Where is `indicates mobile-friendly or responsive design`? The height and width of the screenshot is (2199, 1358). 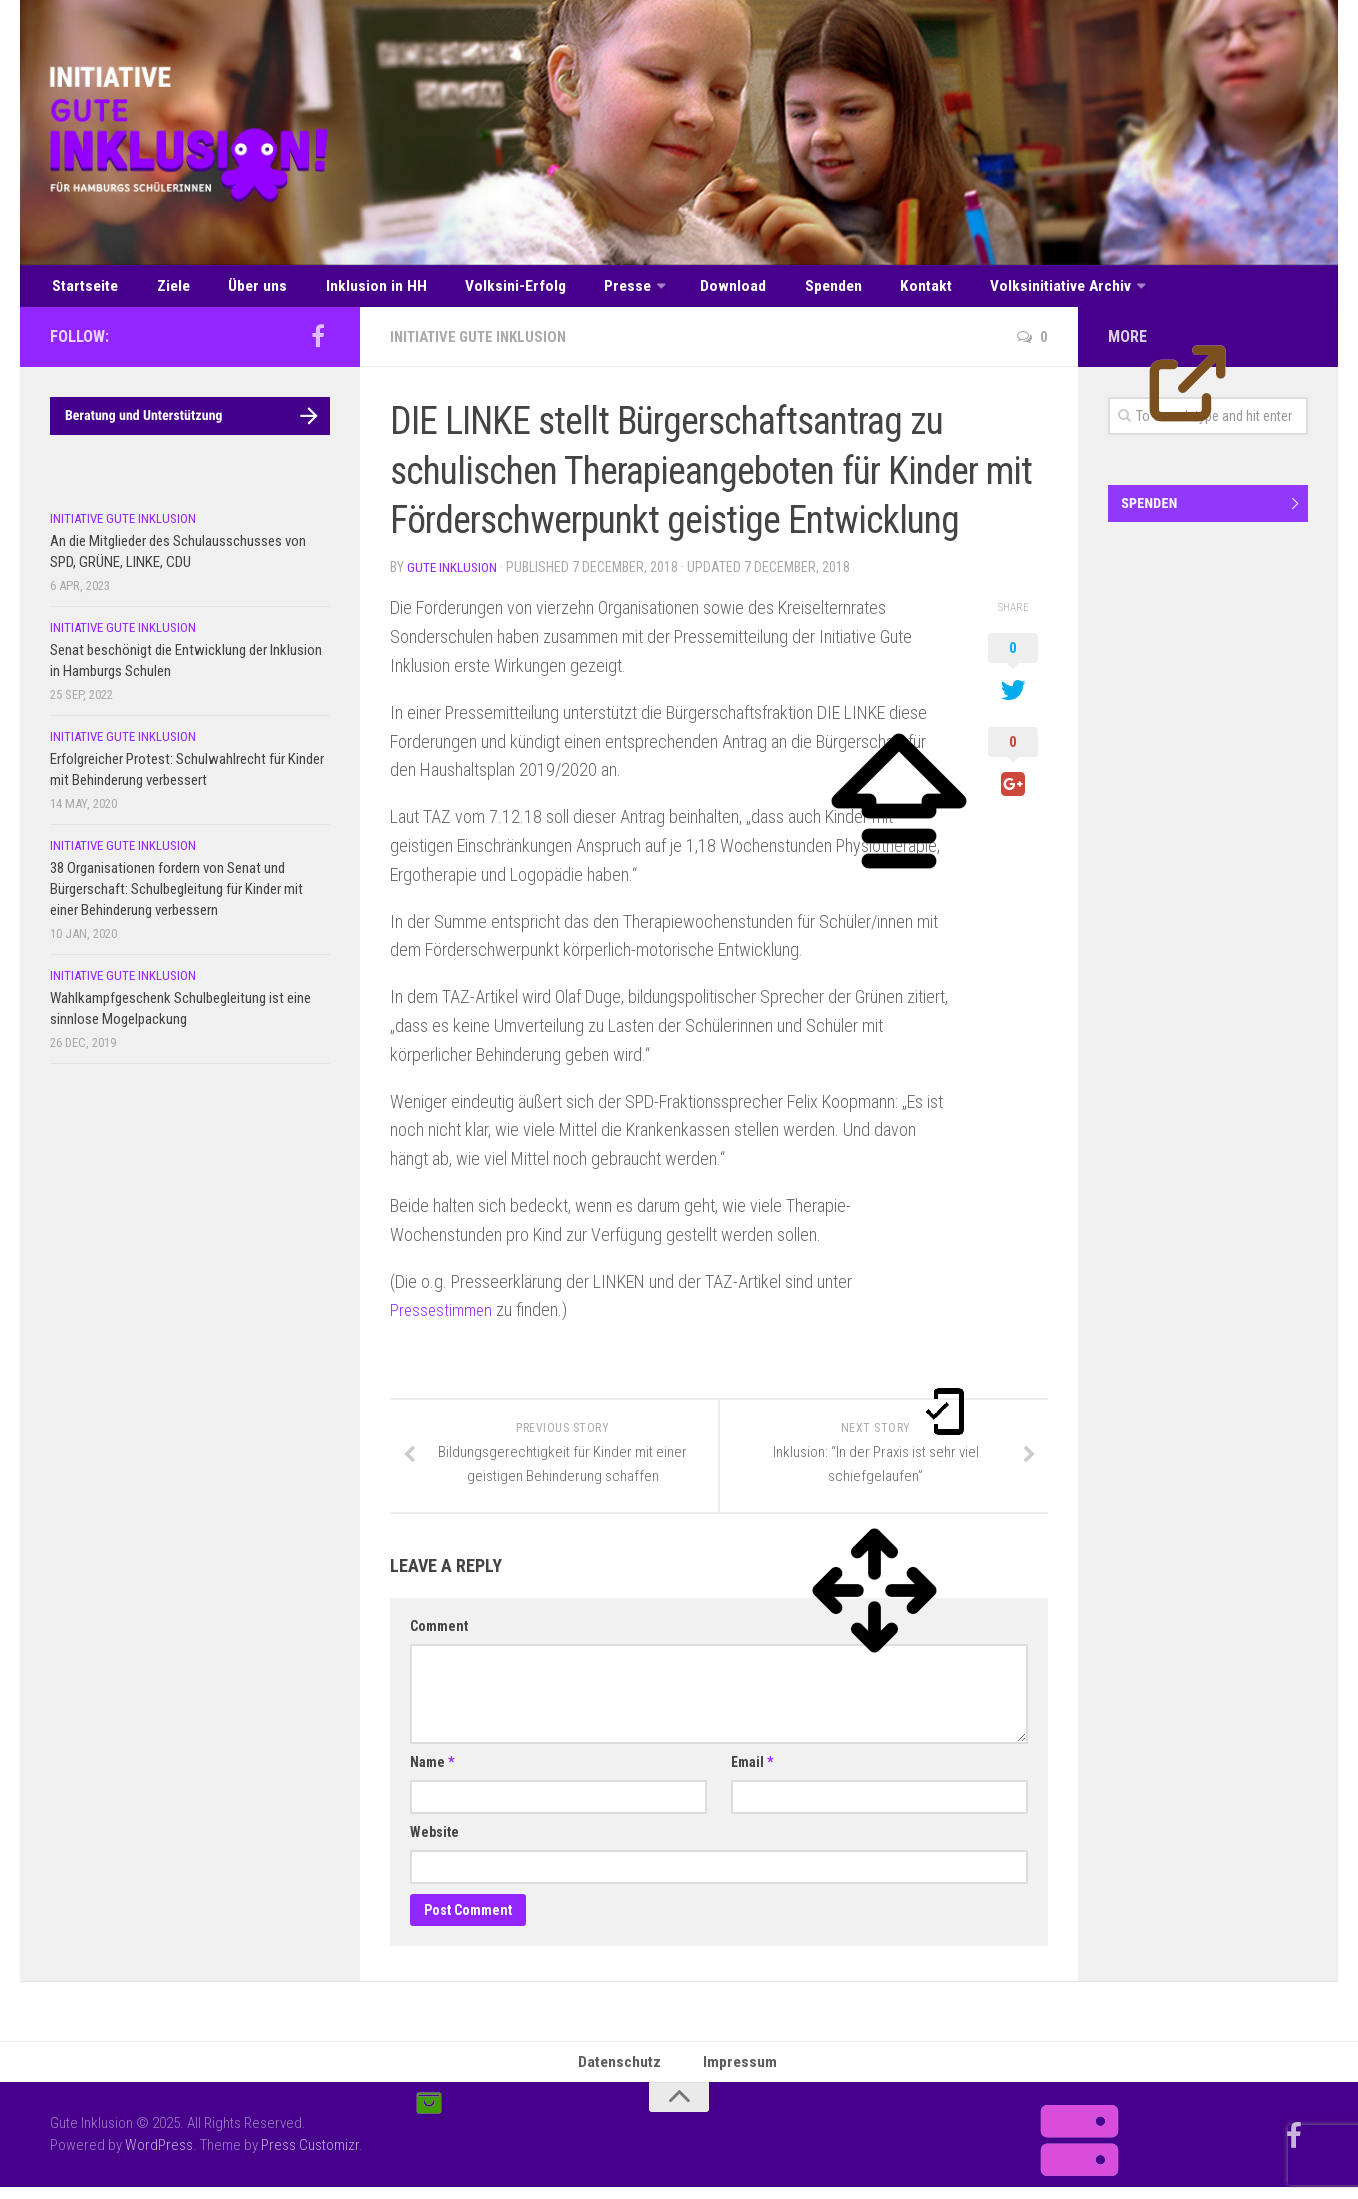 indicates mobile-friendly or responsive design is located at coordinates (944, 1411).